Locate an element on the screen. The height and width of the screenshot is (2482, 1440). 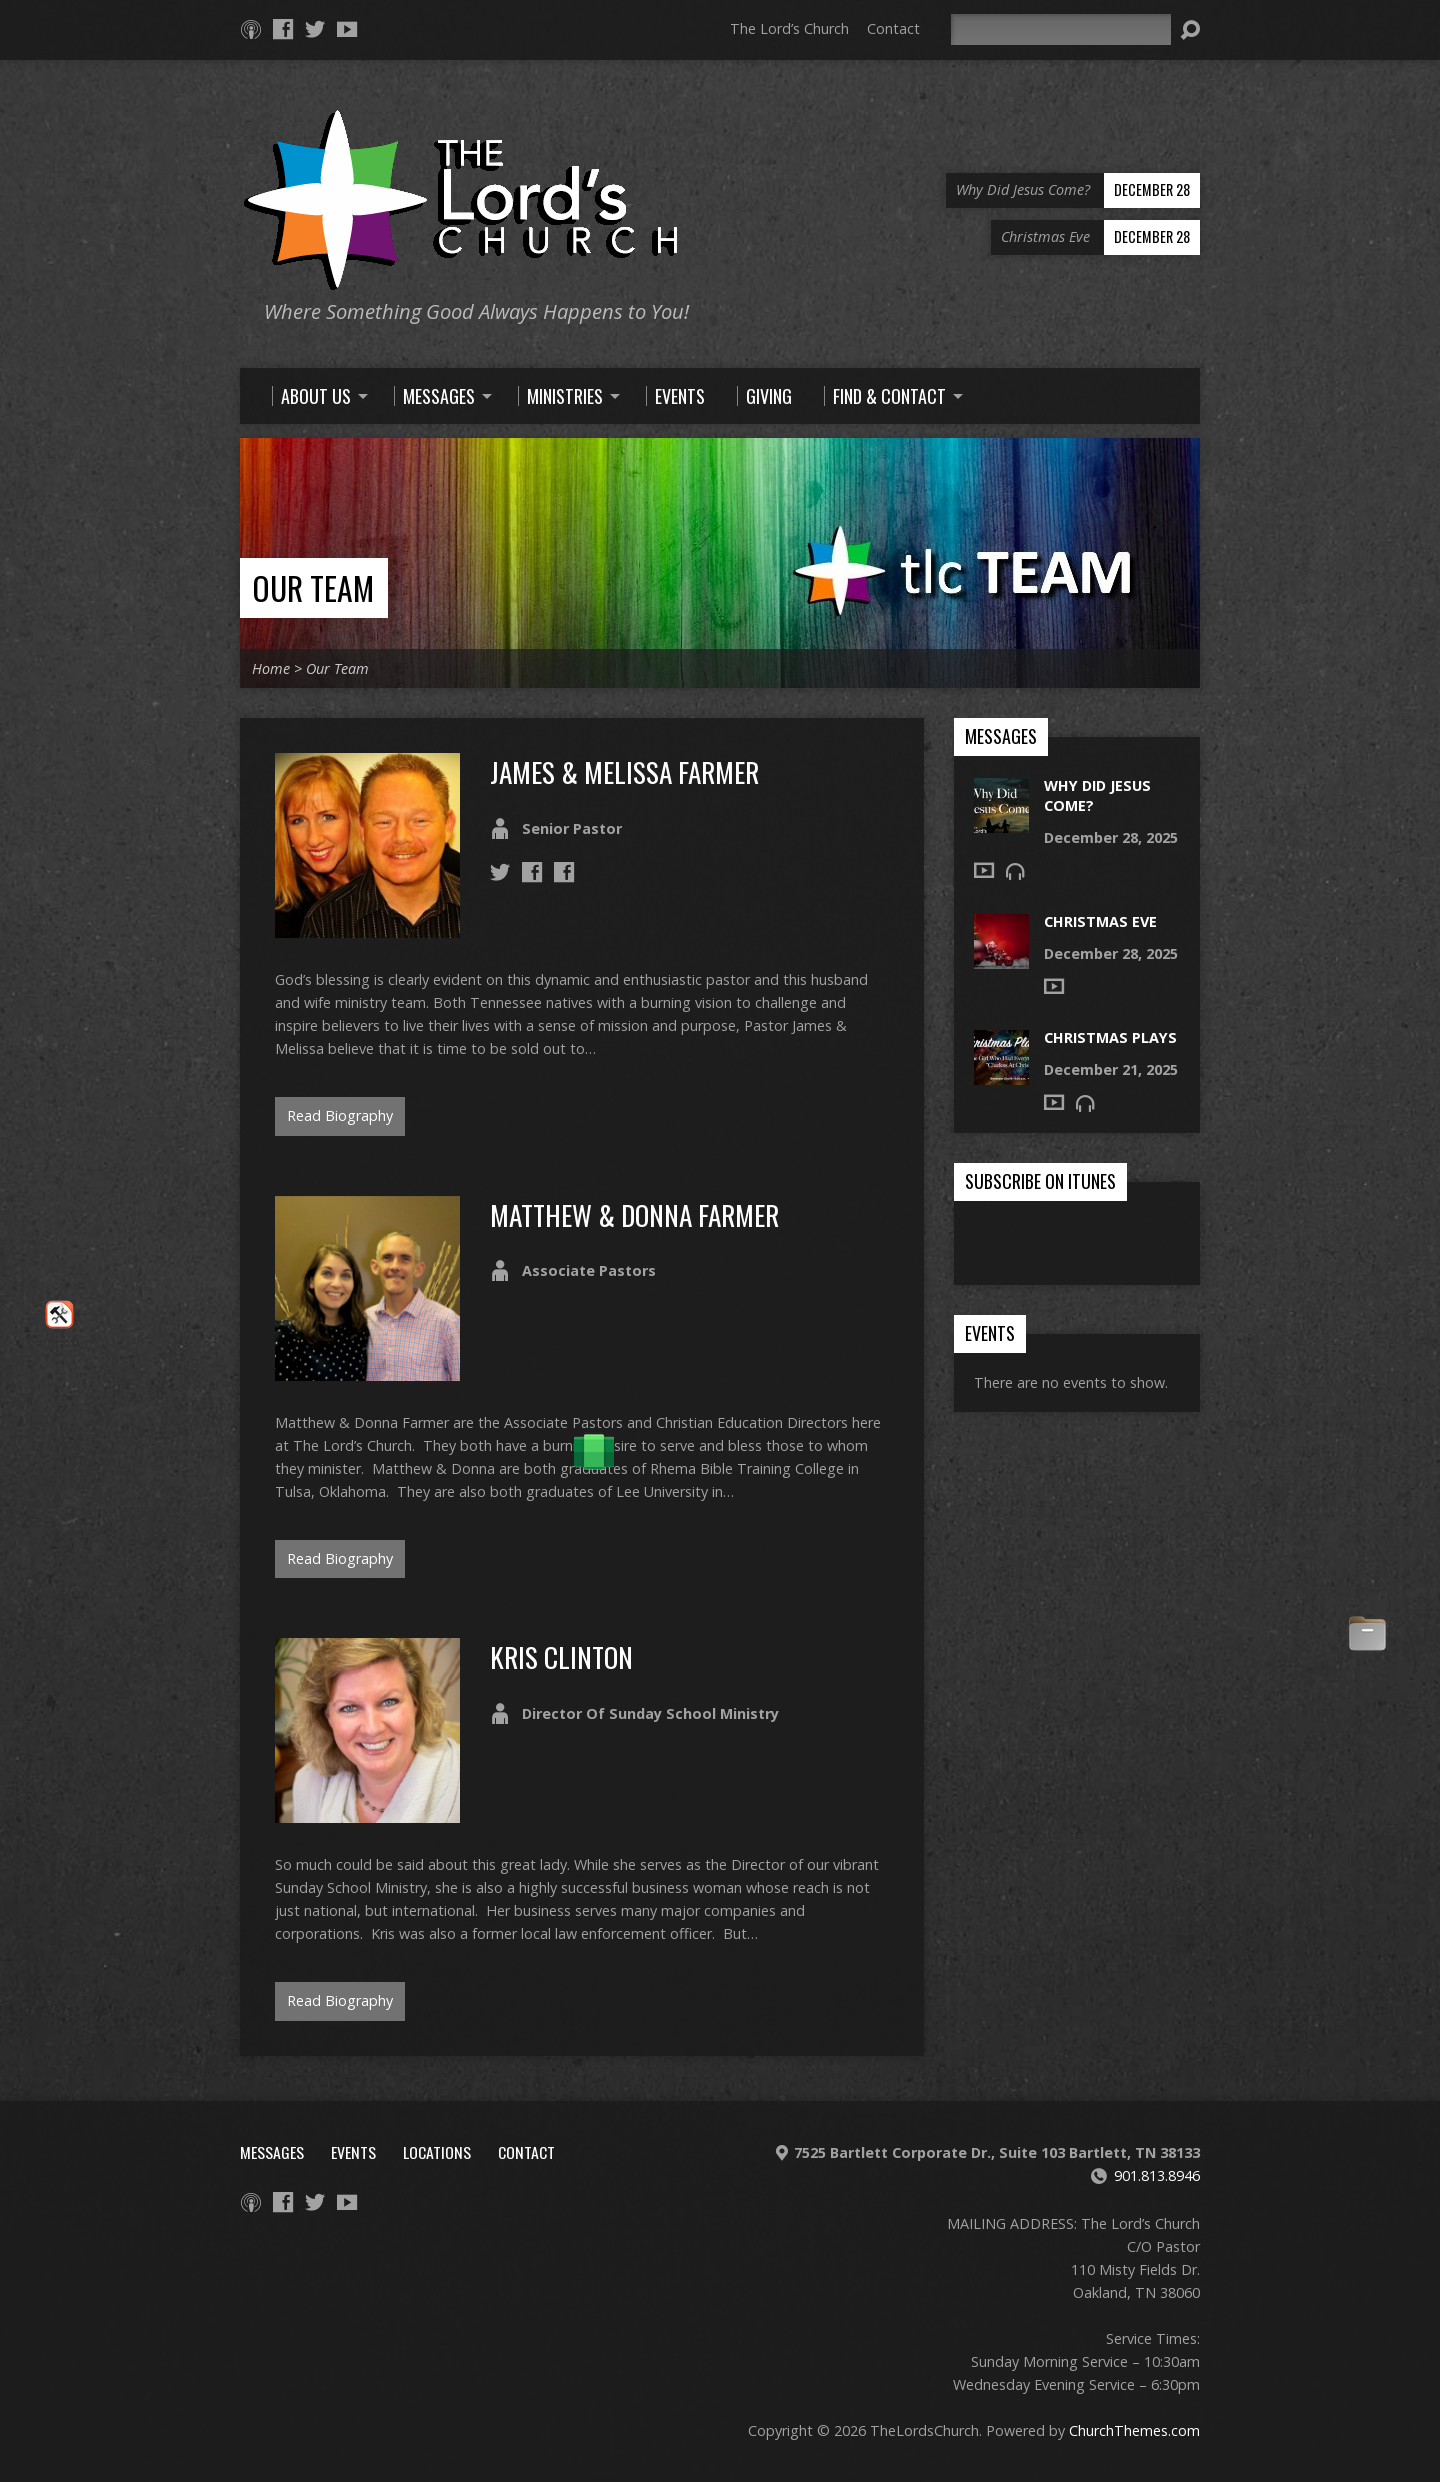
open android app or emulator is located at coordinates (594, 1452).